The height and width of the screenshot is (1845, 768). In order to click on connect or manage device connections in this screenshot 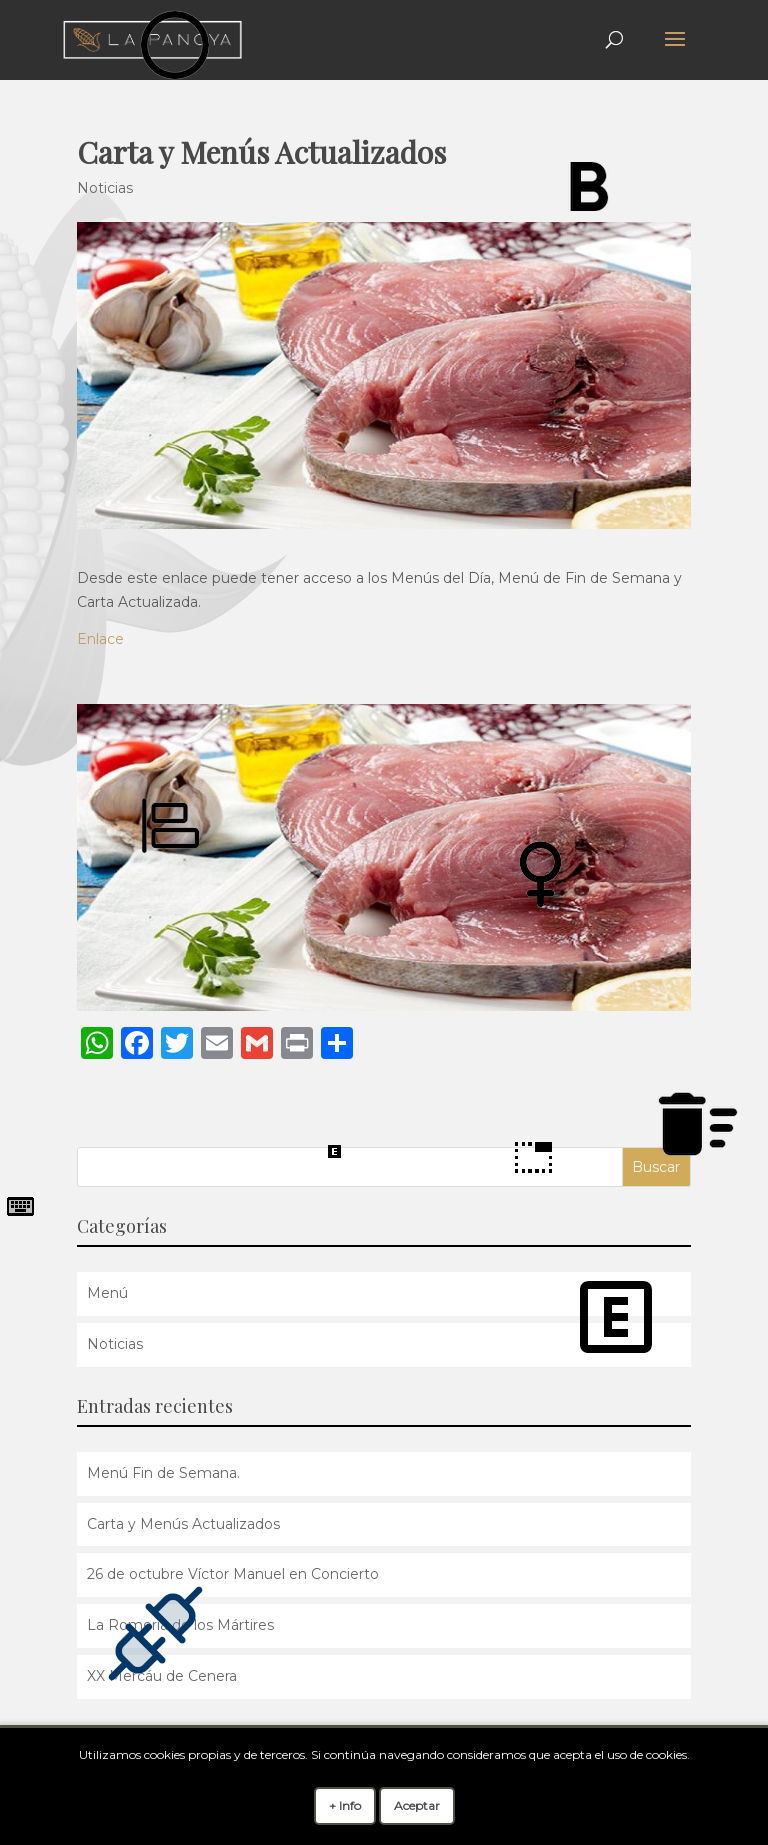, I will do `click(155, 1633)`.